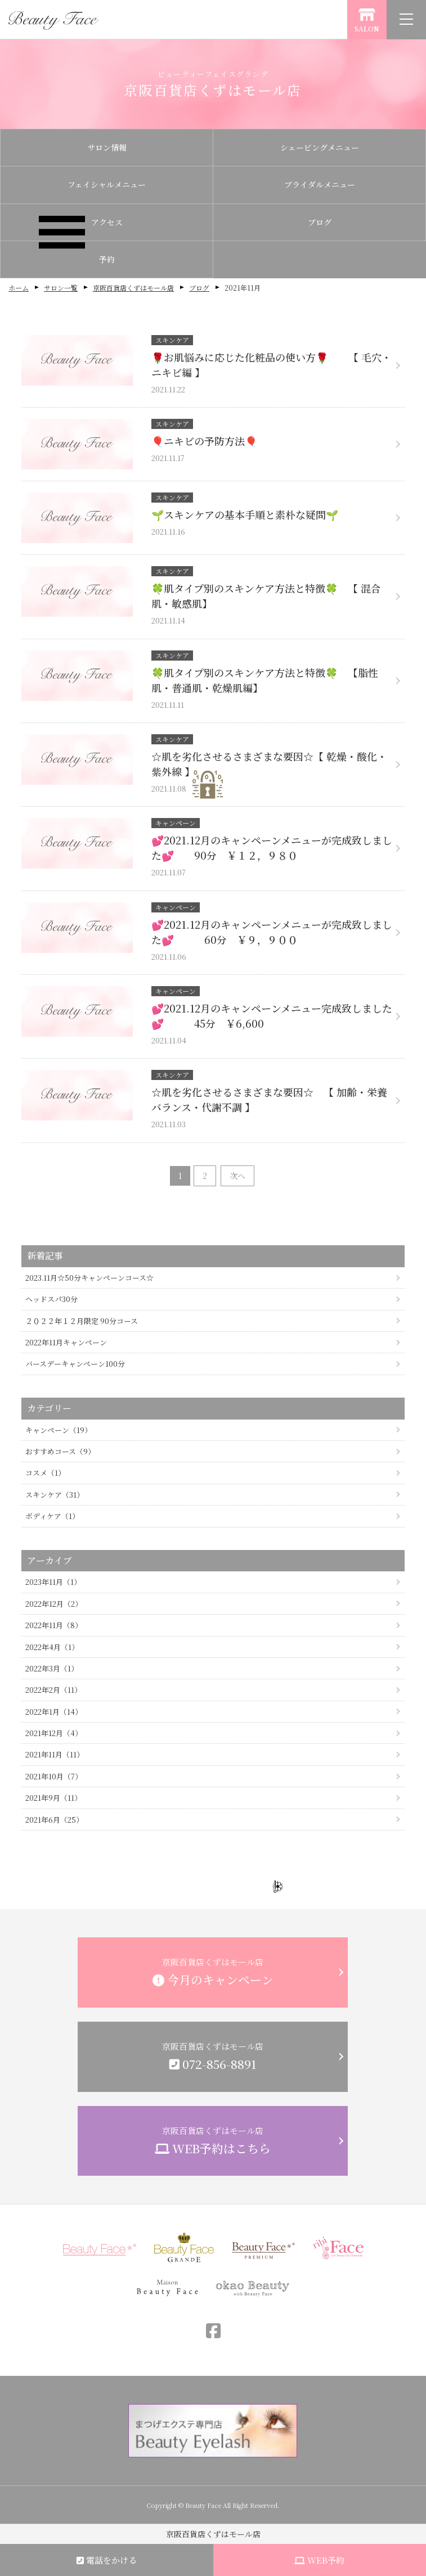  What do you see at coordinates (62, 232) in the screenshot?
I see `open the navigation menu` at bounding box center [62, 232].